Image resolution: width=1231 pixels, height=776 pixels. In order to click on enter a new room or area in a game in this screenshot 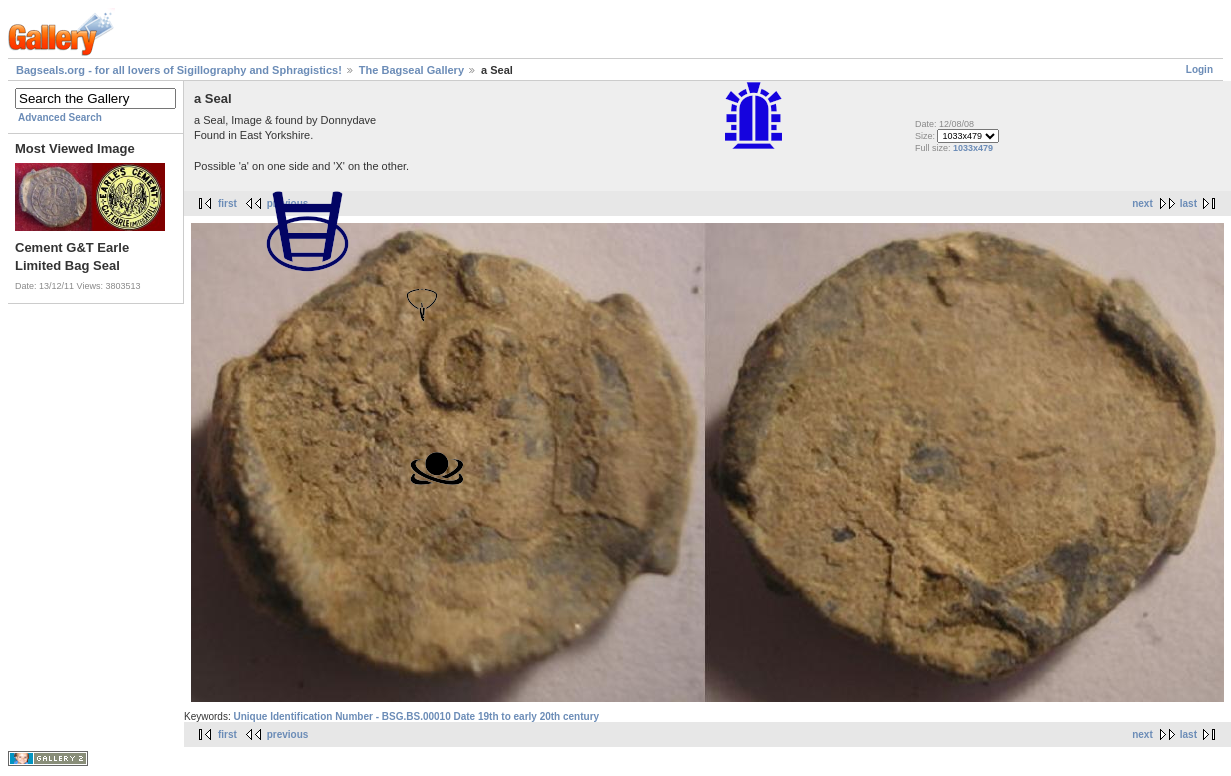, I will do `click(753, 115)`.